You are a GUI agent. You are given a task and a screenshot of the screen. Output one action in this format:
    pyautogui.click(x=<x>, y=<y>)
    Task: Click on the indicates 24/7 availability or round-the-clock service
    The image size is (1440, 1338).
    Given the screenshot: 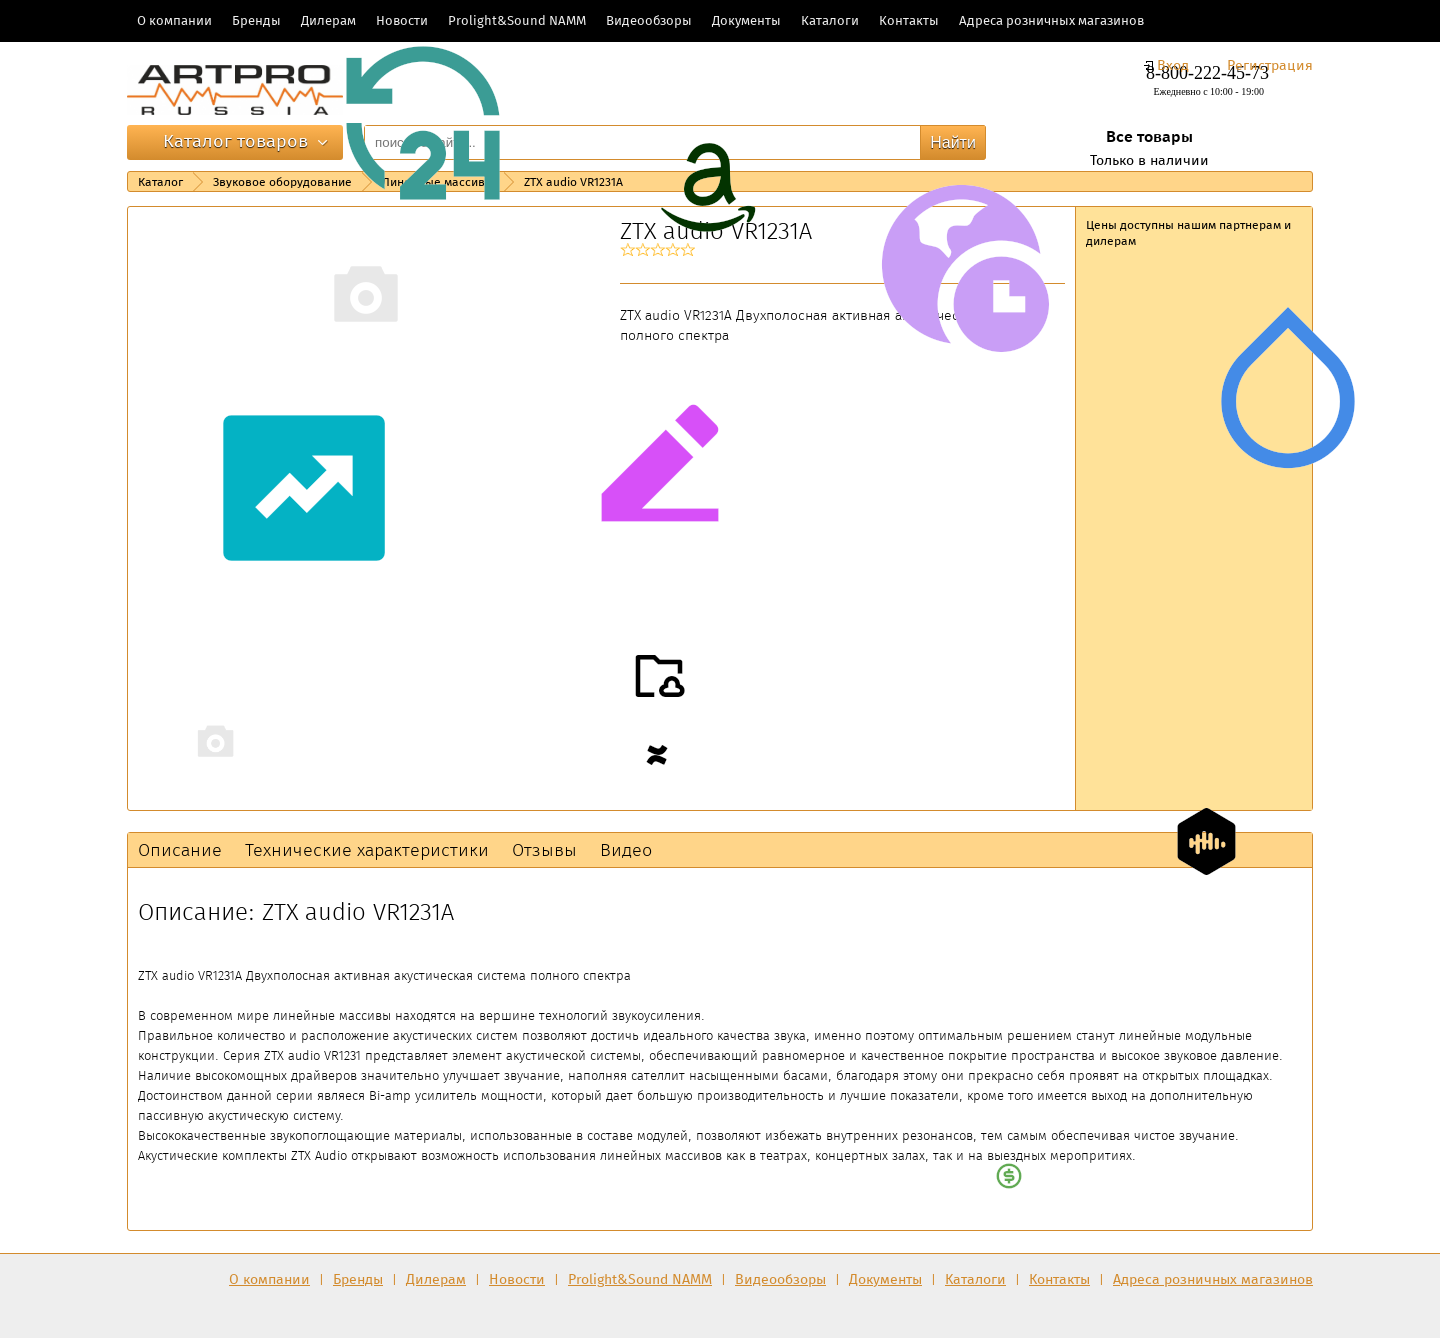 What is the action you would take?
    pyautogui.click(x=423, y=123)
    